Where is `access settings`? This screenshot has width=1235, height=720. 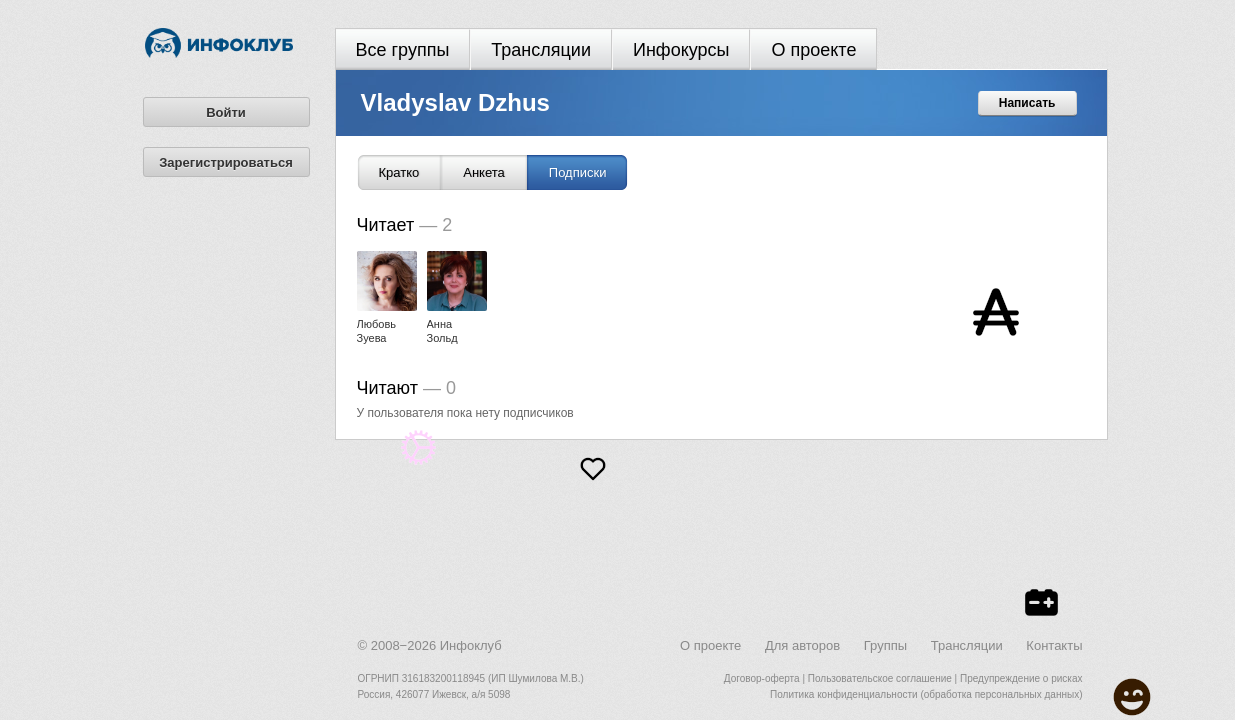 access settings is located at coordinates (418, 447).